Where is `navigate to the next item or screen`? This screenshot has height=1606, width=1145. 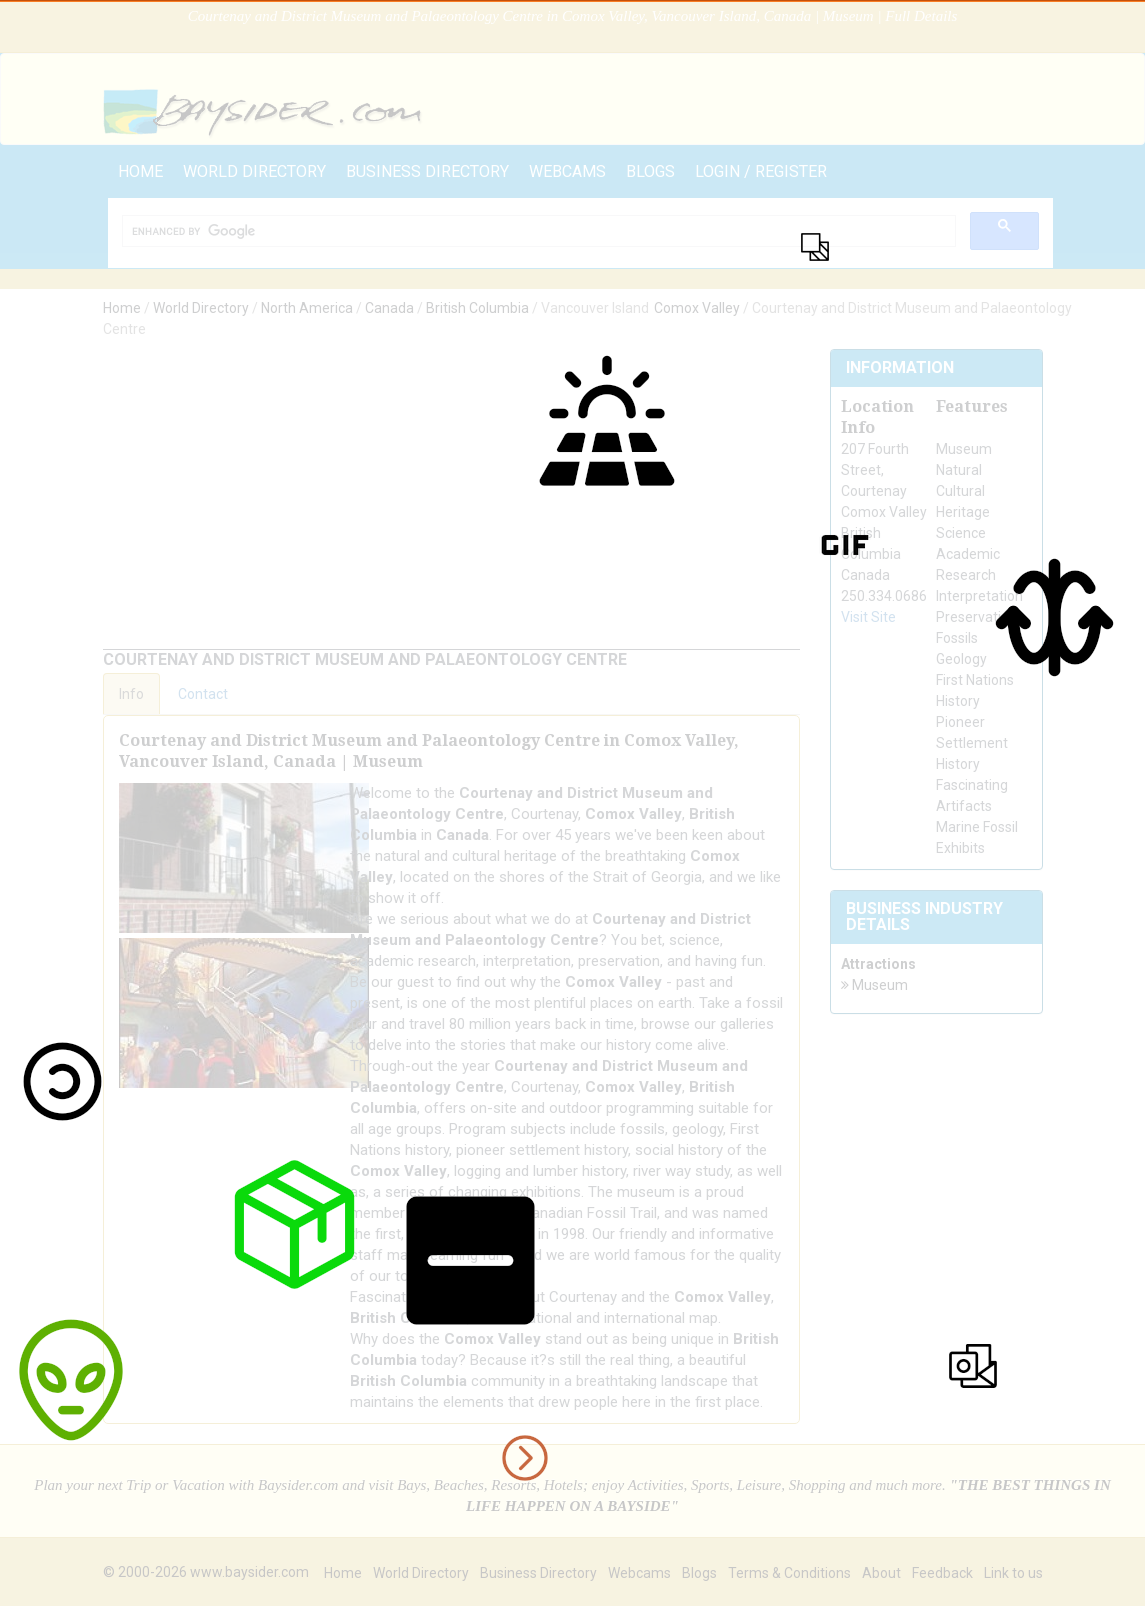 navigate to the next item or screen is located at coordinates (525, 1458).